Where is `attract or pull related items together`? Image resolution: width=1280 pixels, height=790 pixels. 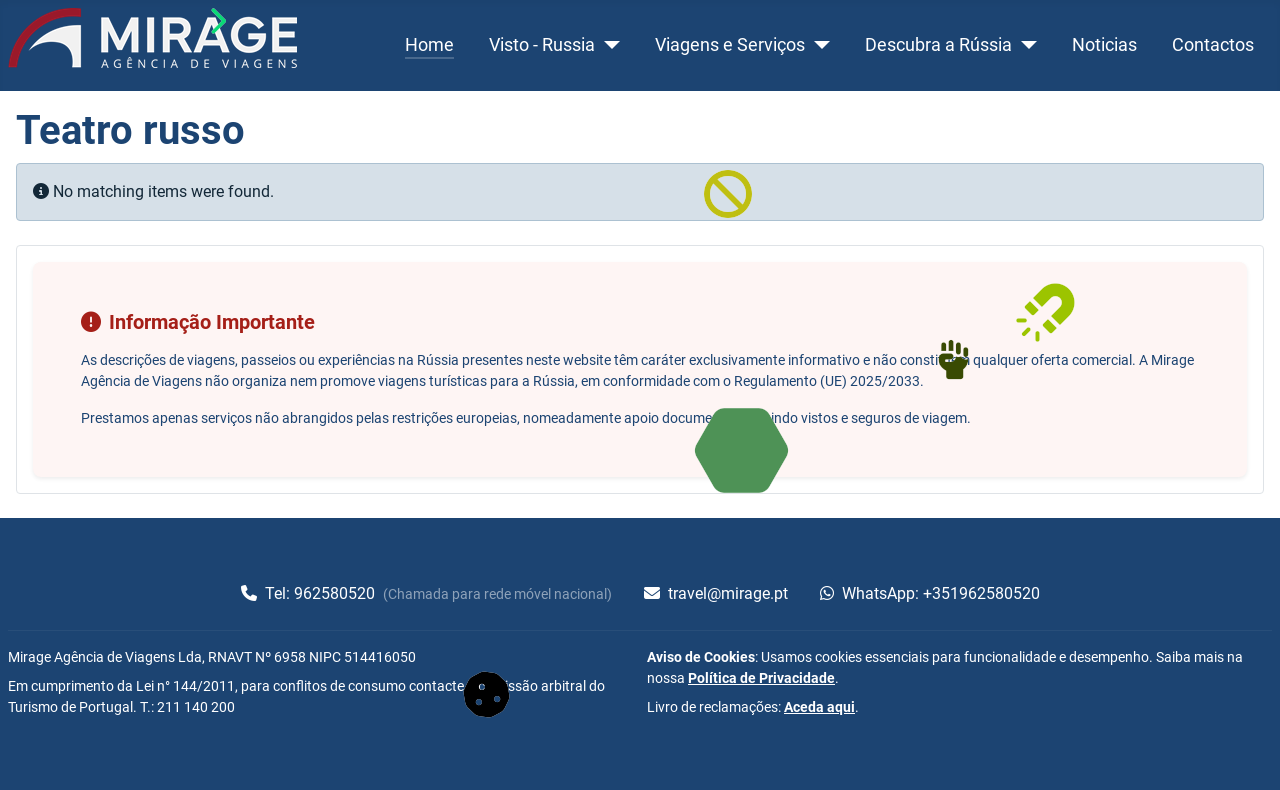
attract or pull related items together is located at coordinates (1046, 312).